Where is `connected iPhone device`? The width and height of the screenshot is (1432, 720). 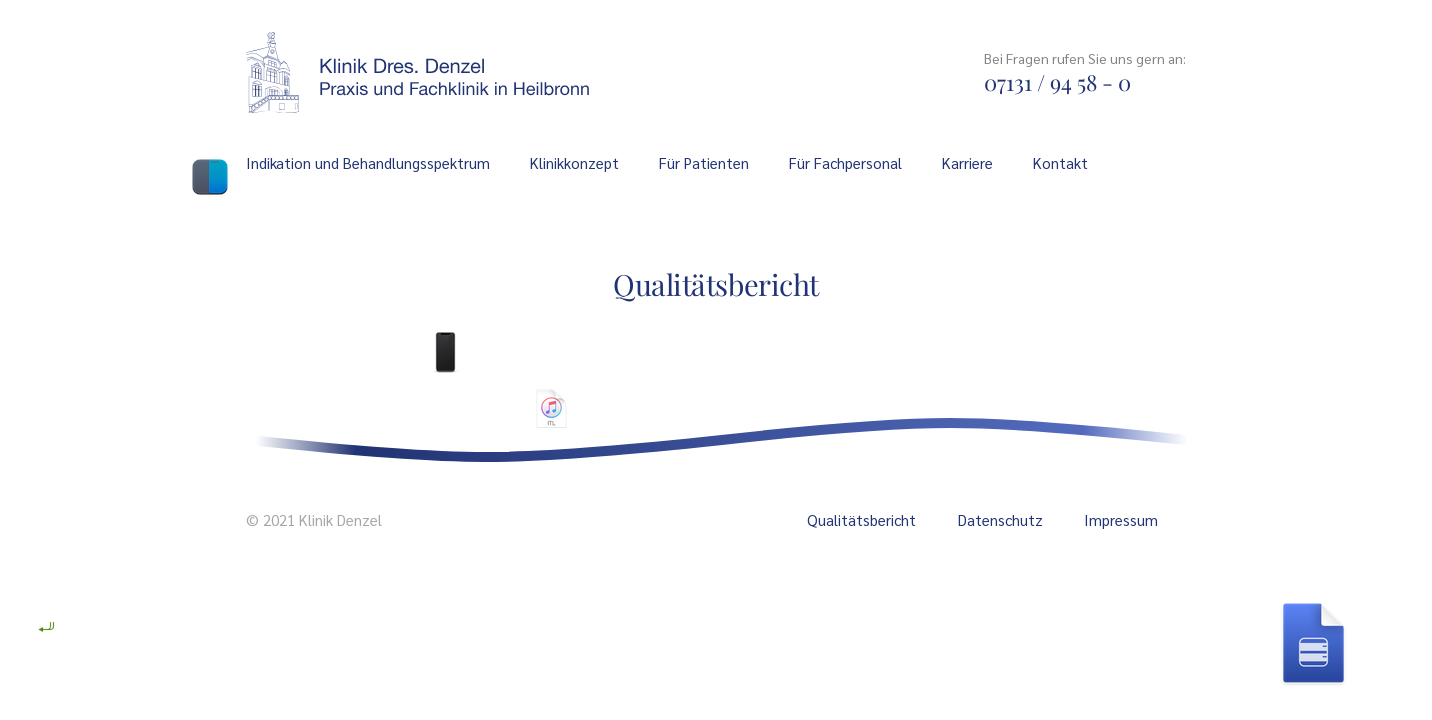 connected iPhone device is located at coordinates (445, 352).